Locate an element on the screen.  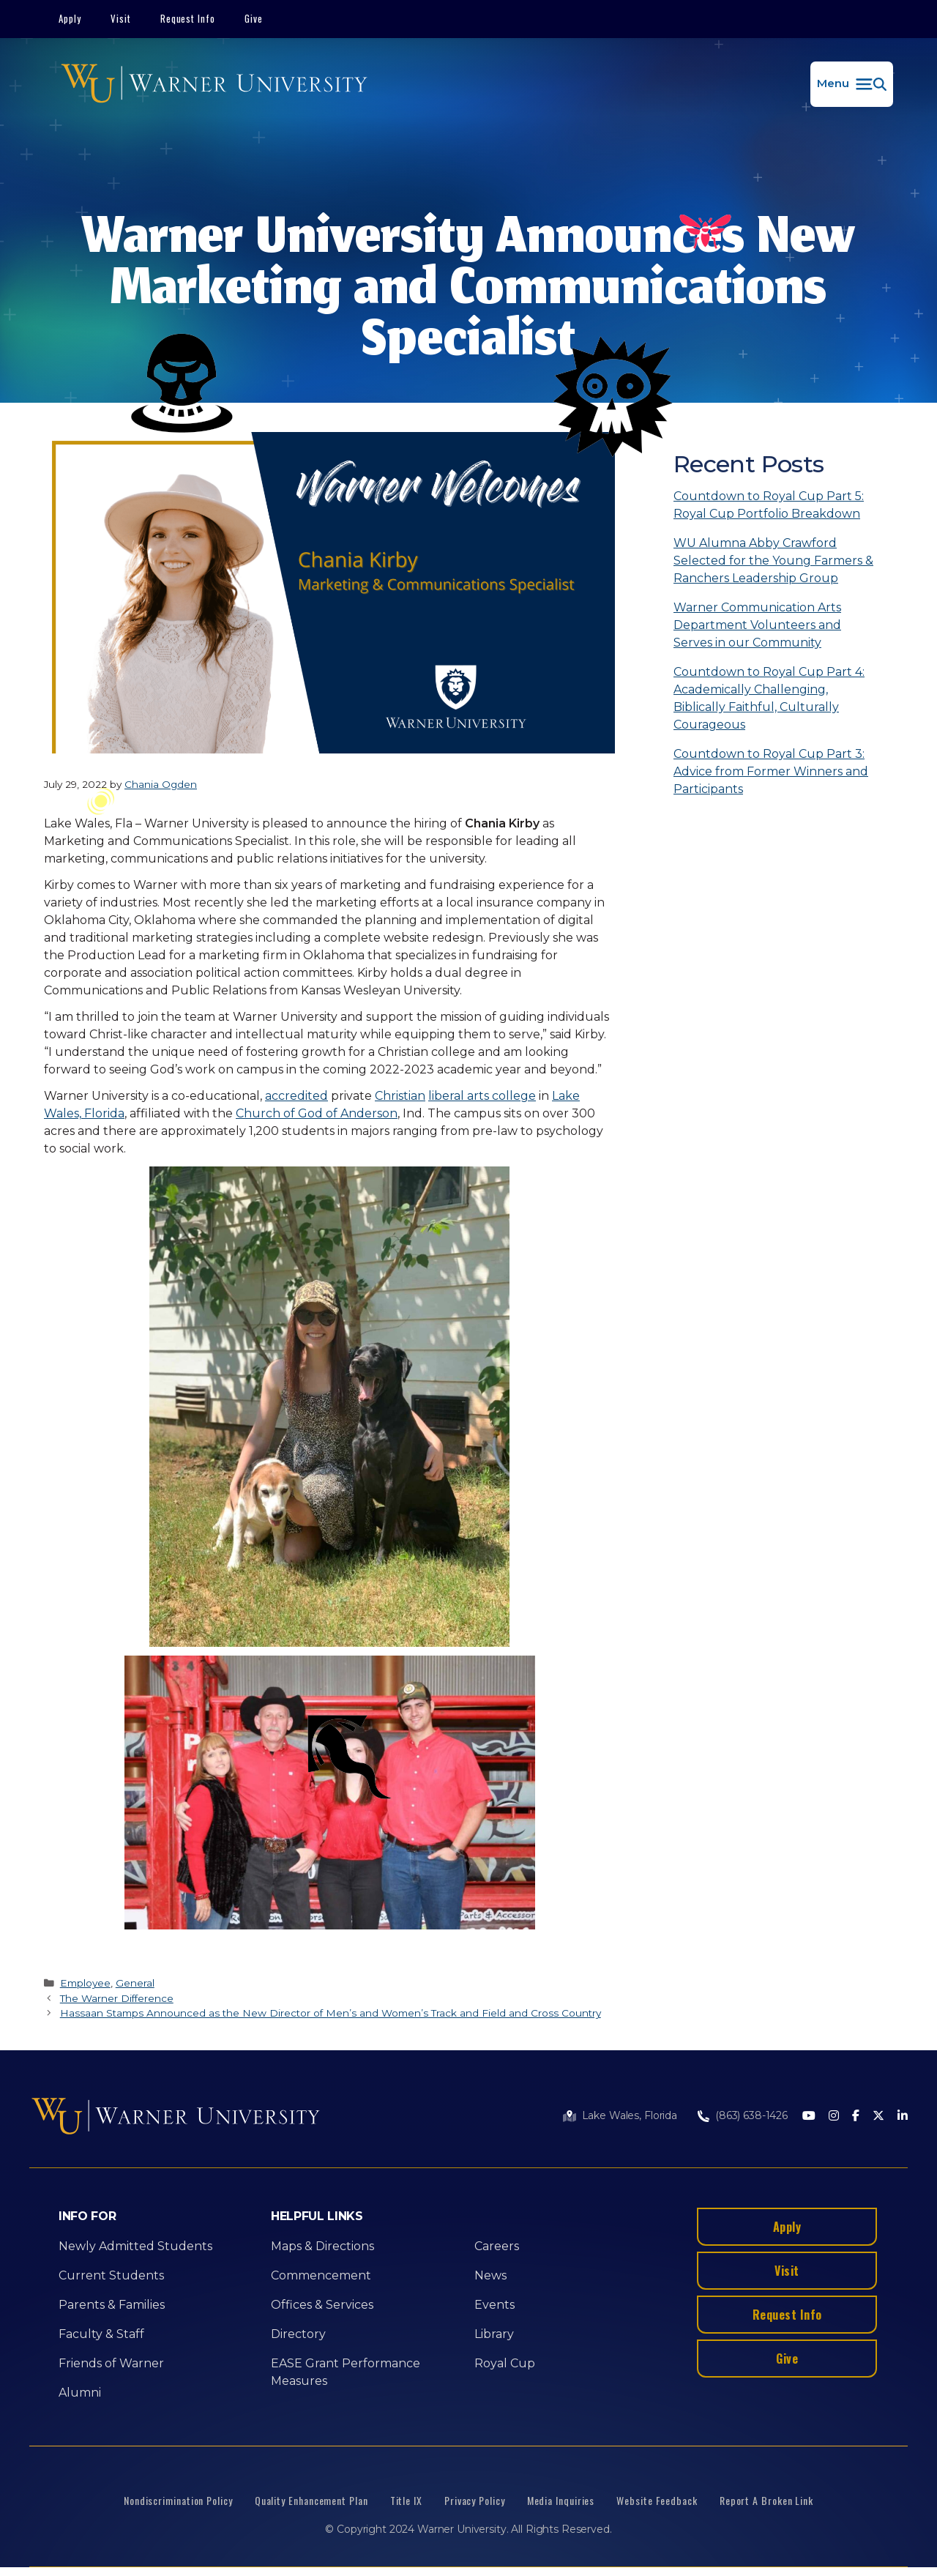
cicada or insect-themed game element is located at coordinates (705, 231).